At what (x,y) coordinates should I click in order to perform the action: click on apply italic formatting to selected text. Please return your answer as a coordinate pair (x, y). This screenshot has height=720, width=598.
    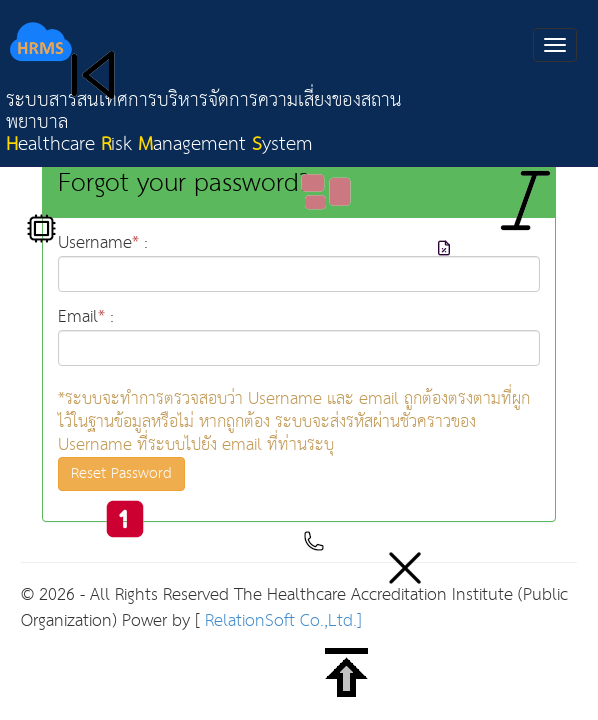
    Looking at the image, I should click on (525, 200).